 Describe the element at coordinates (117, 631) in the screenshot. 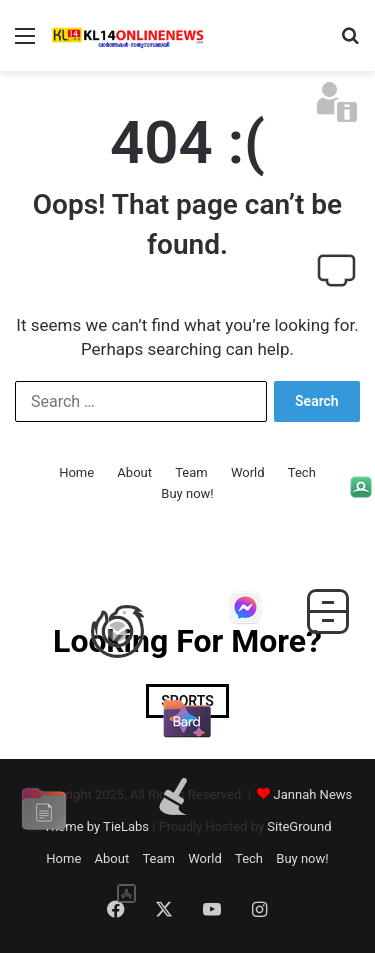

I see `open thunderbird email client` at that location.